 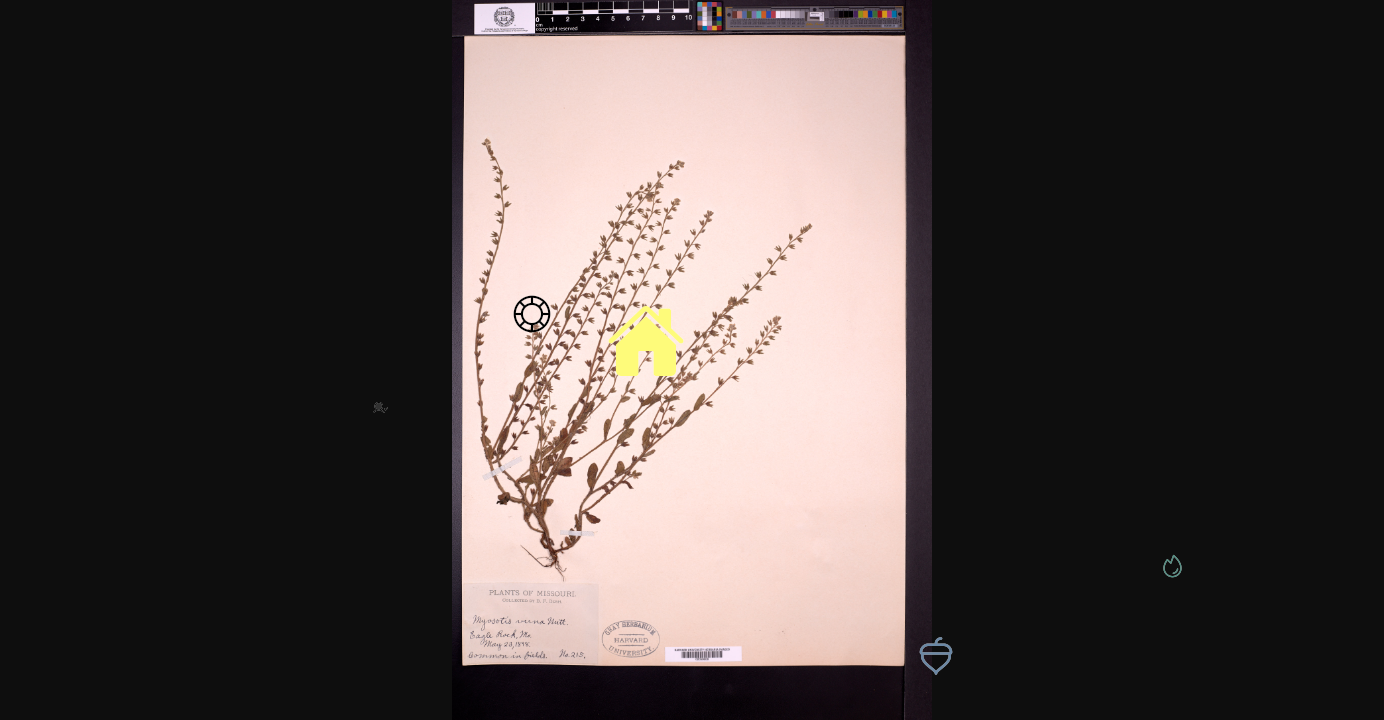 I want to click on access casino or gambling games, so click(x=532, y=314).